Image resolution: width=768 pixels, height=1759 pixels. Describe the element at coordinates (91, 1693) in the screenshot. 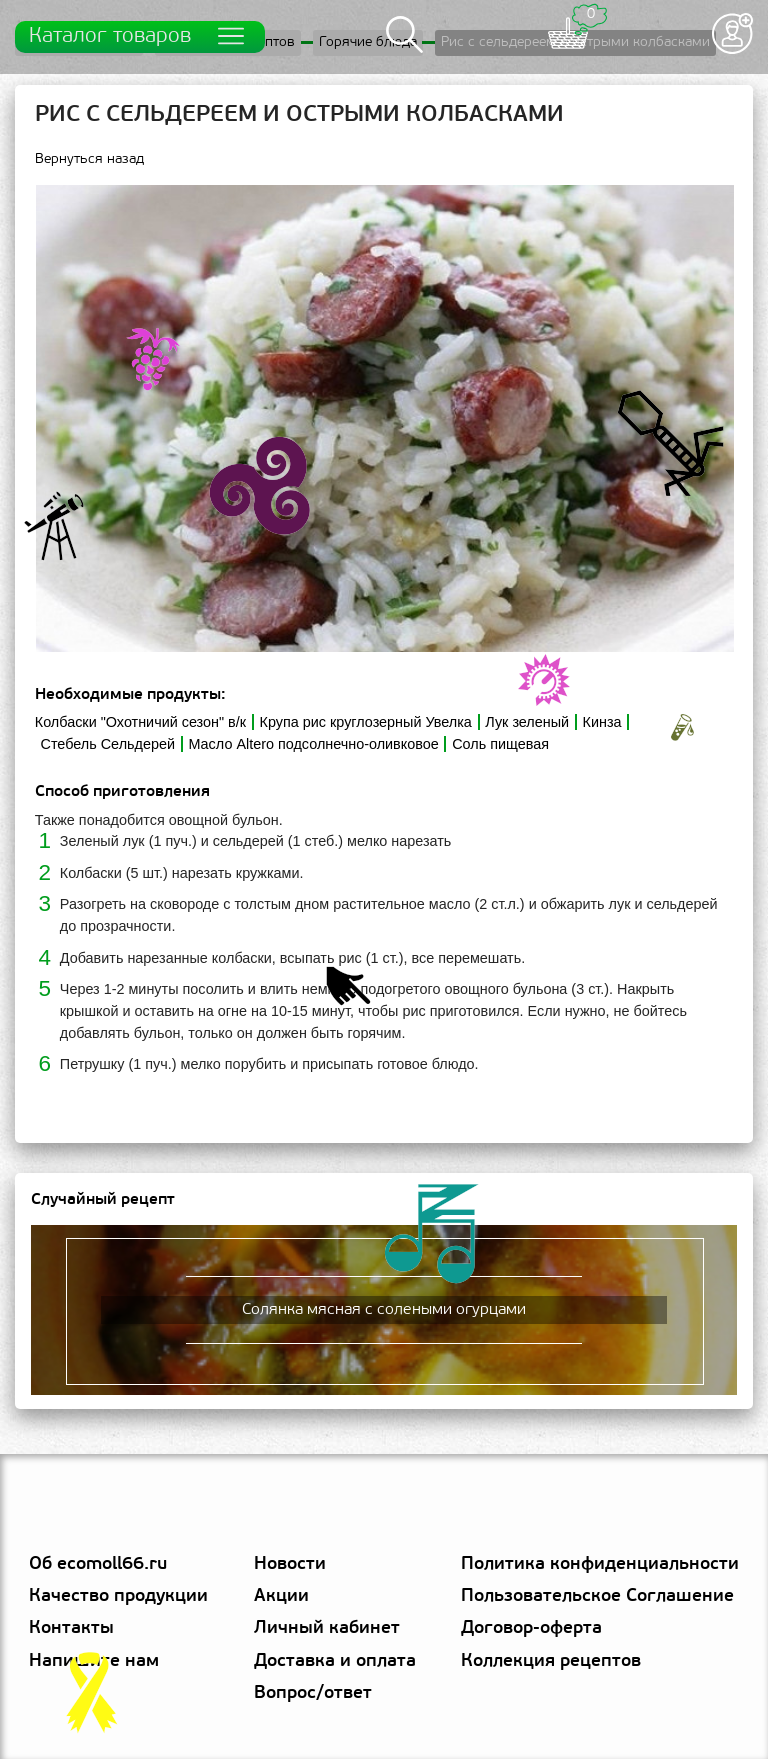

I see `indicates support for a cause or awareness campaign` at that location.